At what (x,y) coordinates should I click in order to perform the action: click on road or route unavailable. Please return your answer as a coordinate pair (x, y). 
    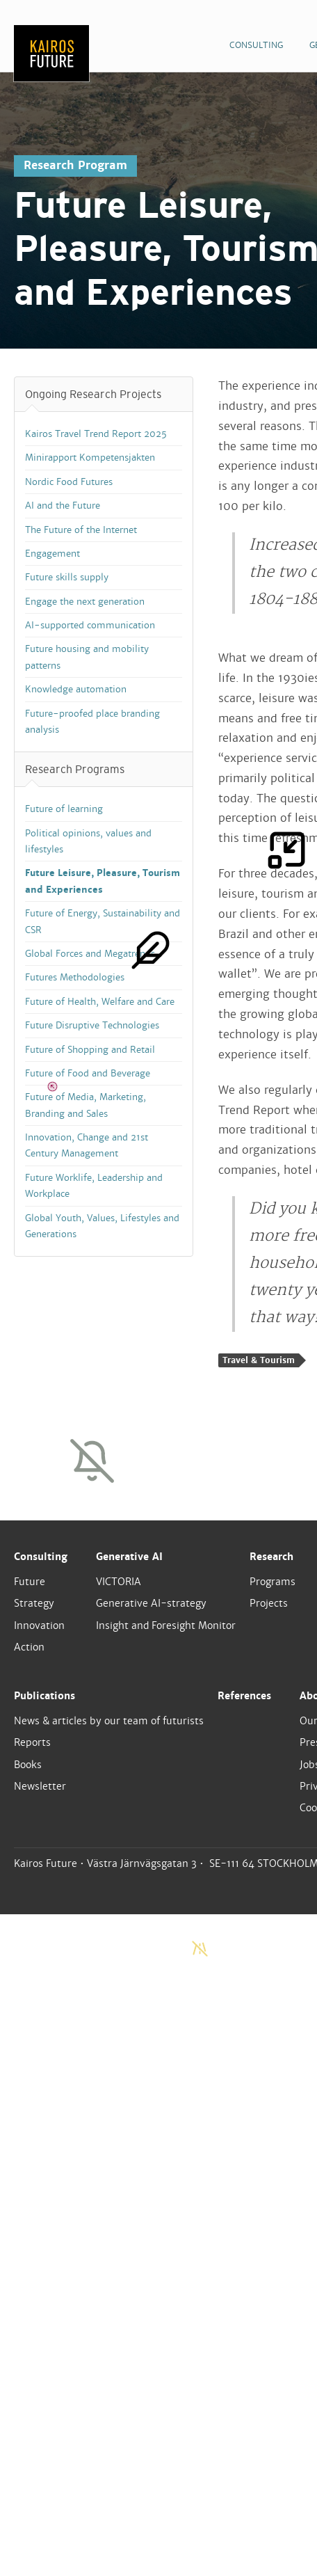
    Looking at the image, I should click on (200, 1948).